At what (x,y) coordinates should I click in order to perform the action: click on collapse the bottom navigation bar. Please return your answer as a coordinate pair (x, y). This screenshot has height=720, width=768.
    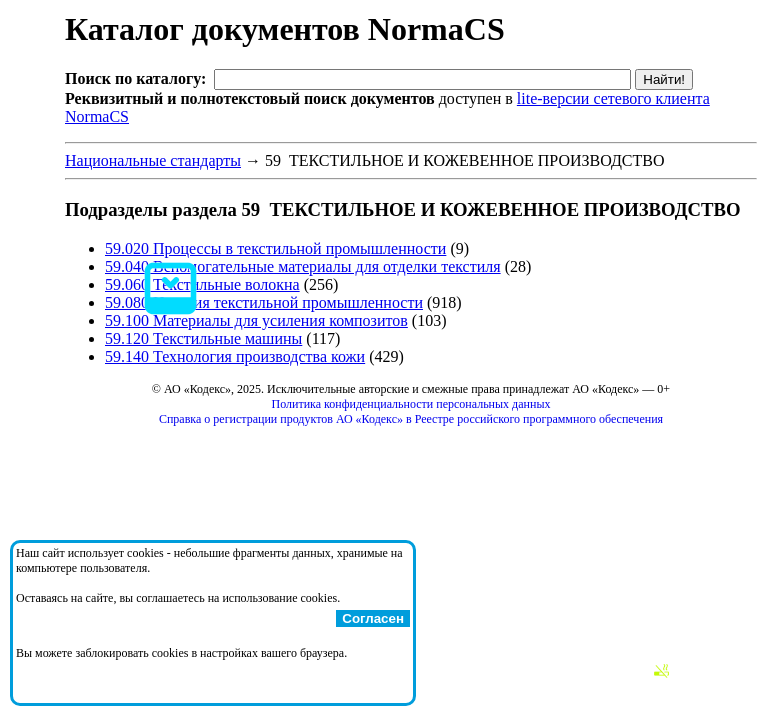
    Looking at the image, I should click on (170, 288).